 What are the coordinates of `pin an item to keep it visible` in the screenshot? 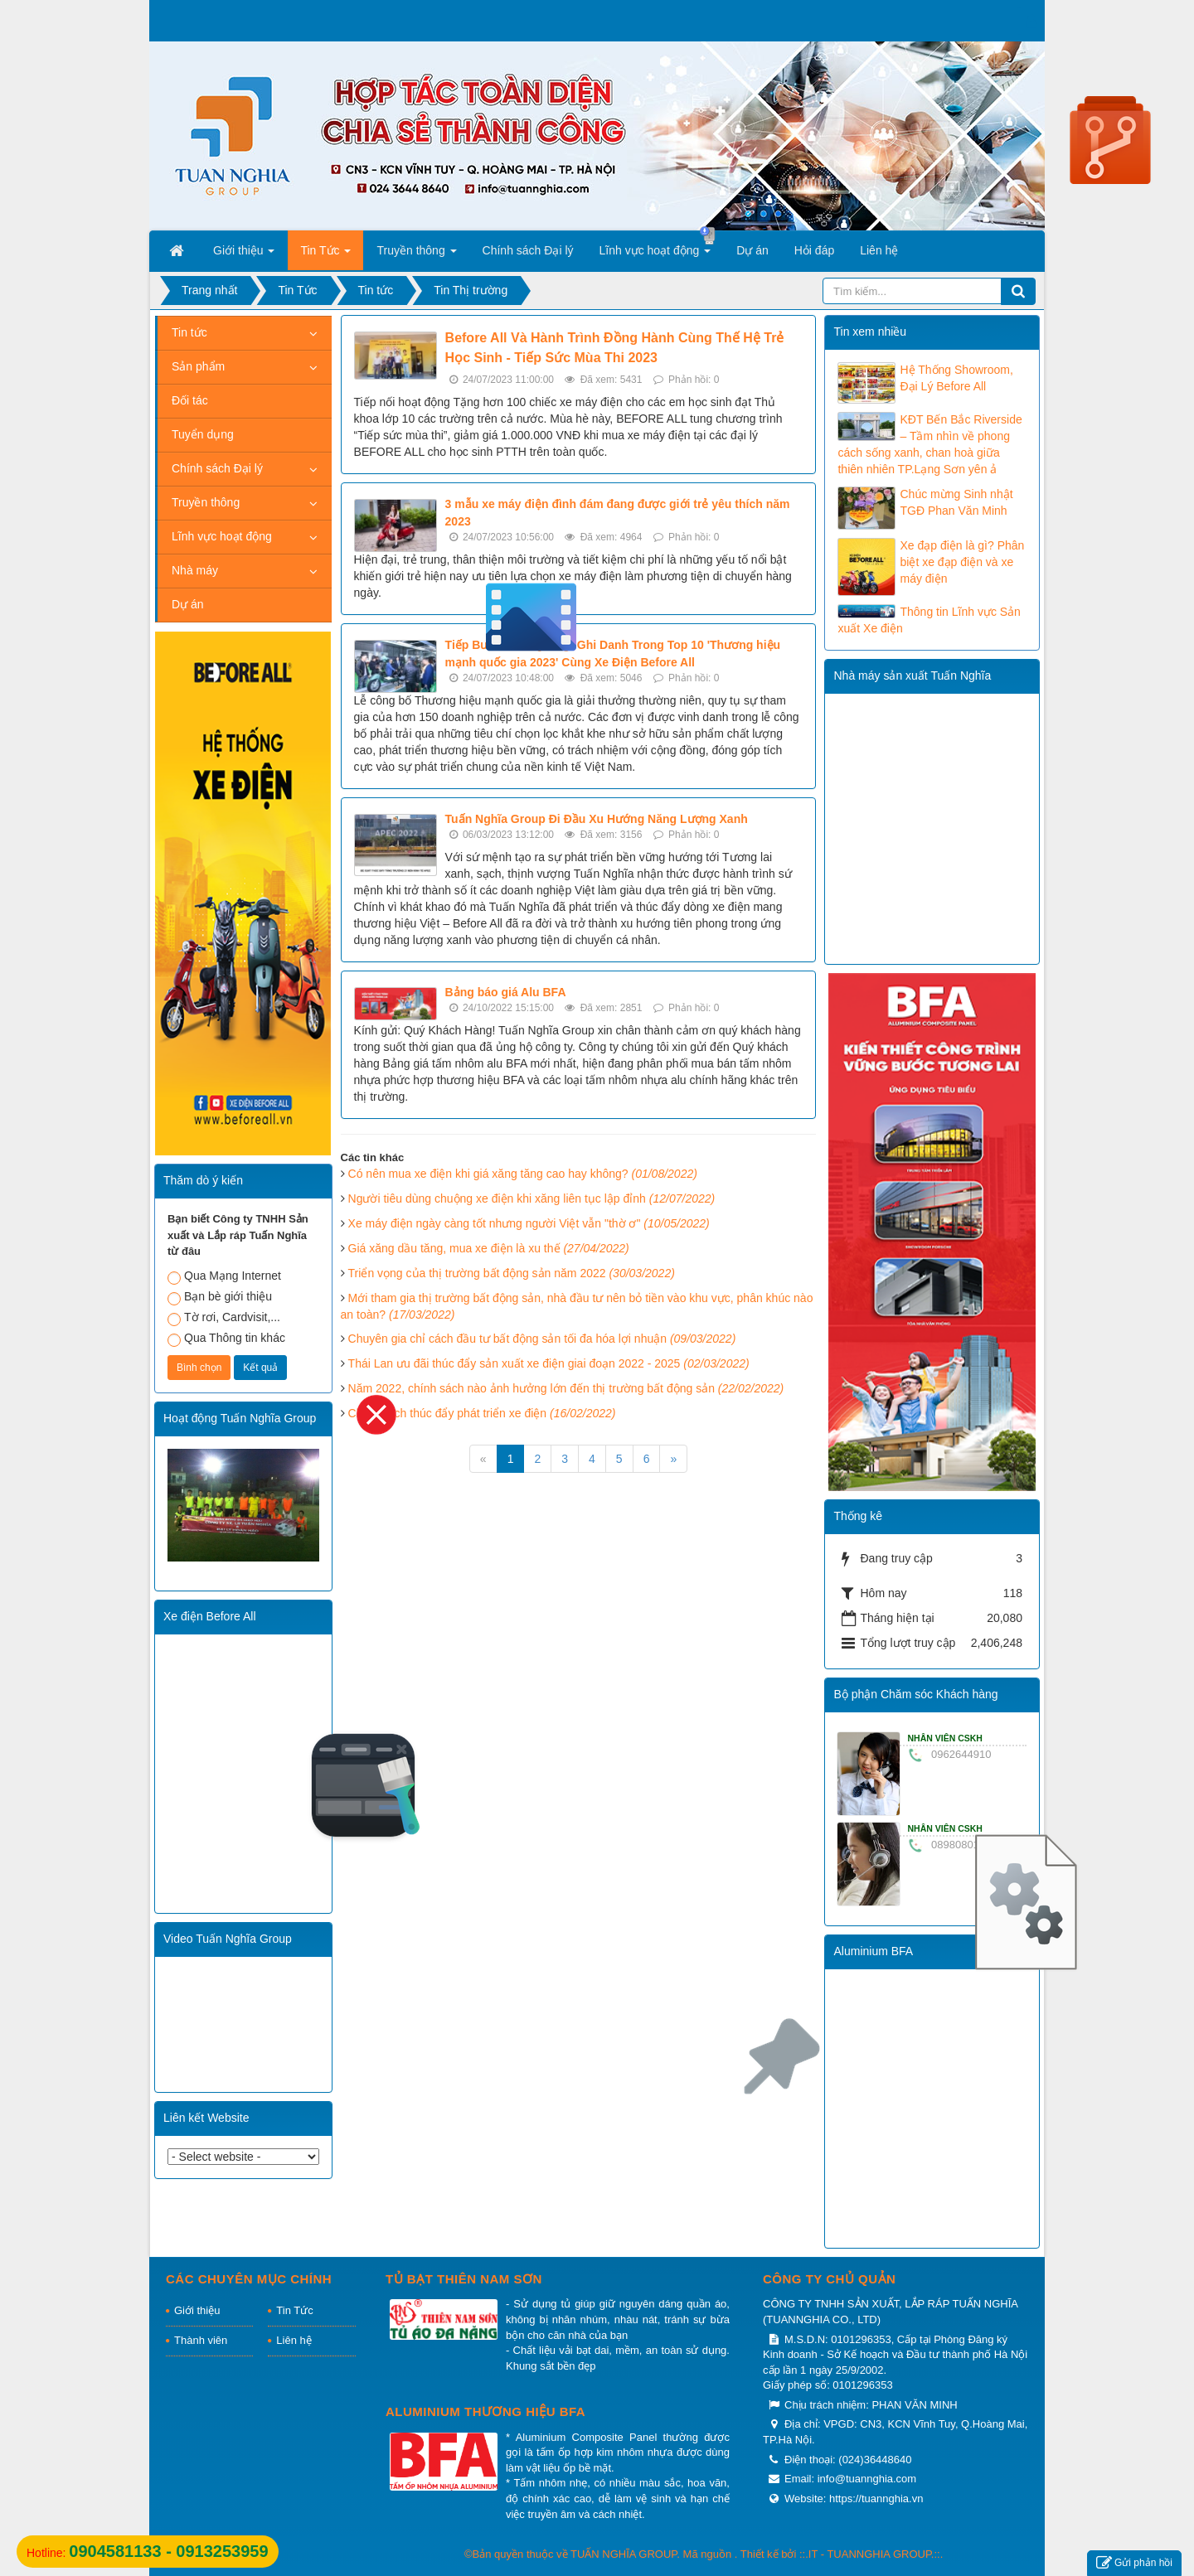 It's located at (783, 2055).